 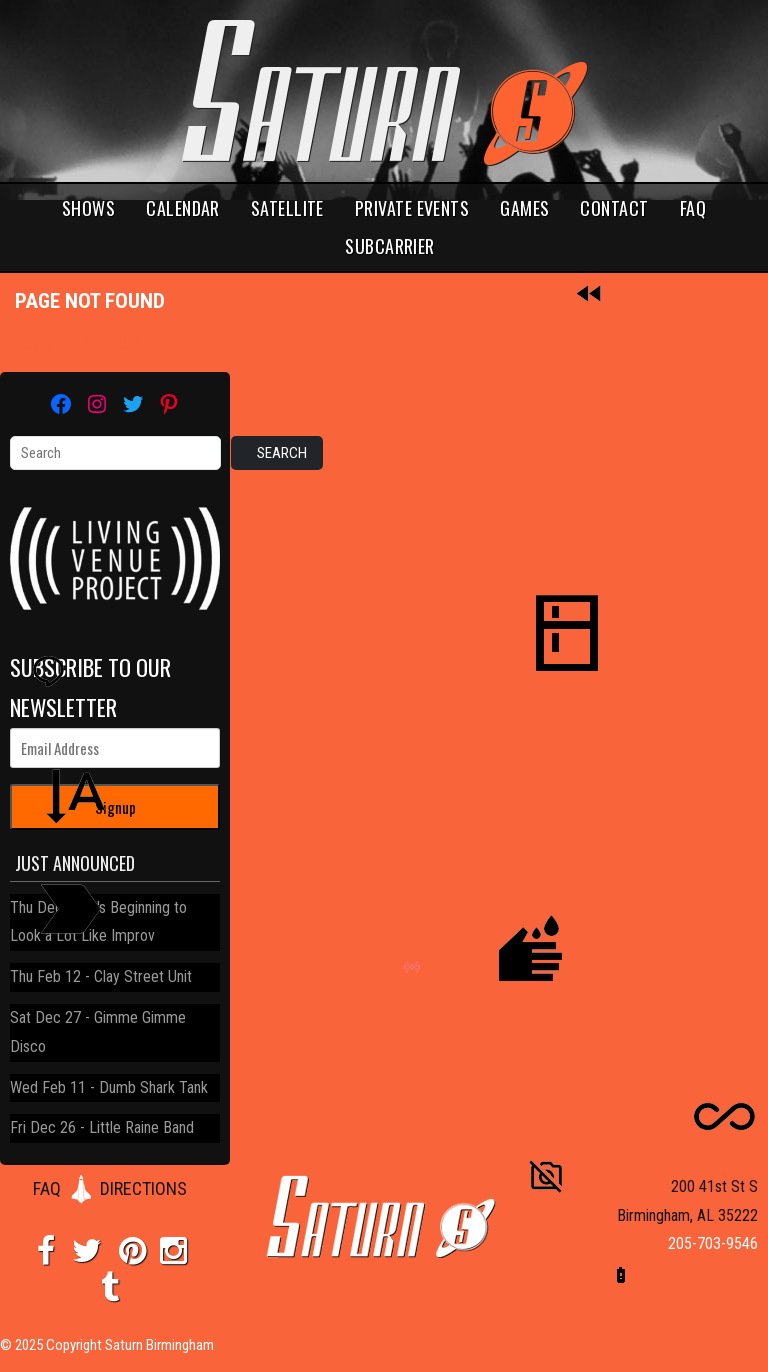 I want to click on rotate text to vertical orientation, so click(x=76, y=796).